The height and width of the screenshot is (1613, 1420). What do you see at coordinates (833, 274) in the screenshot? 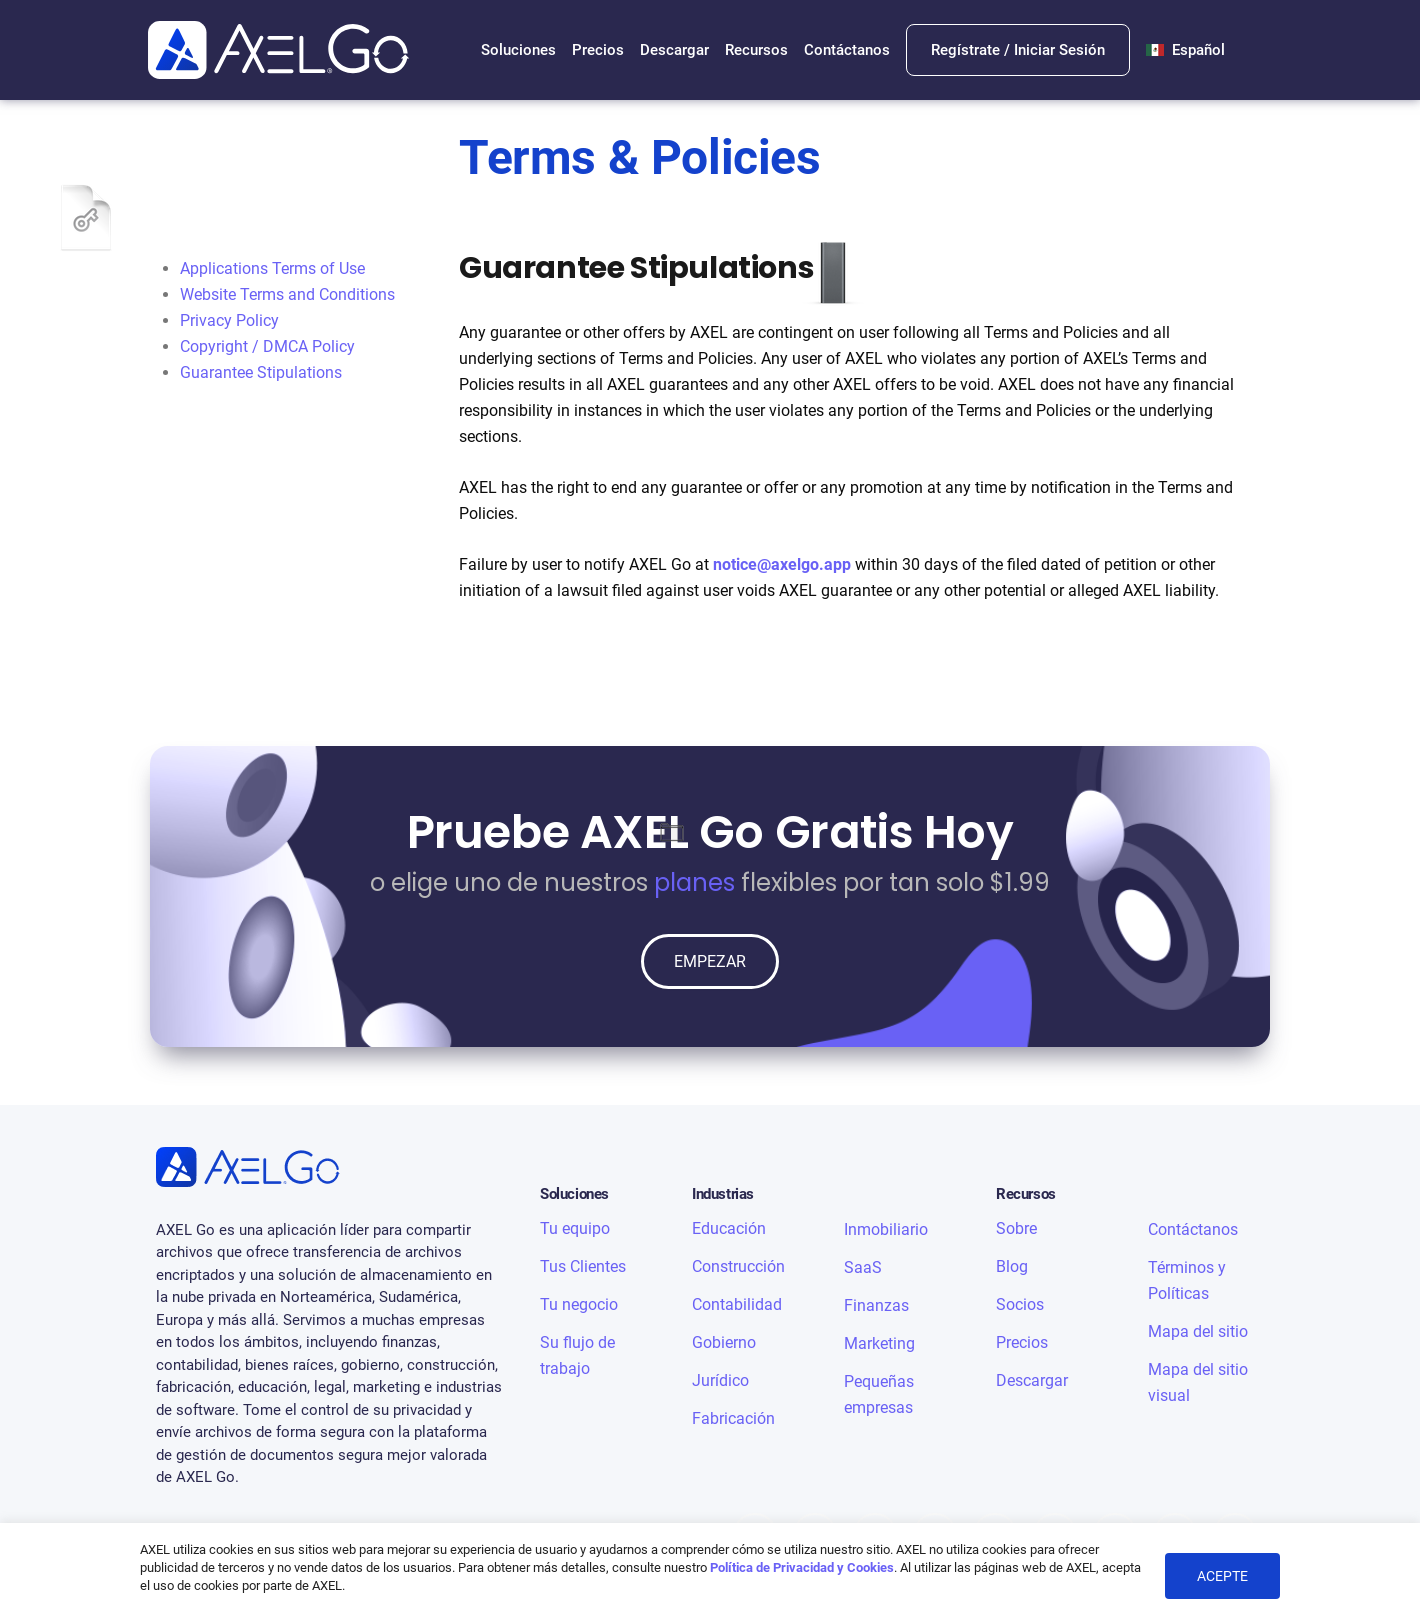
I see `iPod nano device connected` at bounding box center [833, 274].